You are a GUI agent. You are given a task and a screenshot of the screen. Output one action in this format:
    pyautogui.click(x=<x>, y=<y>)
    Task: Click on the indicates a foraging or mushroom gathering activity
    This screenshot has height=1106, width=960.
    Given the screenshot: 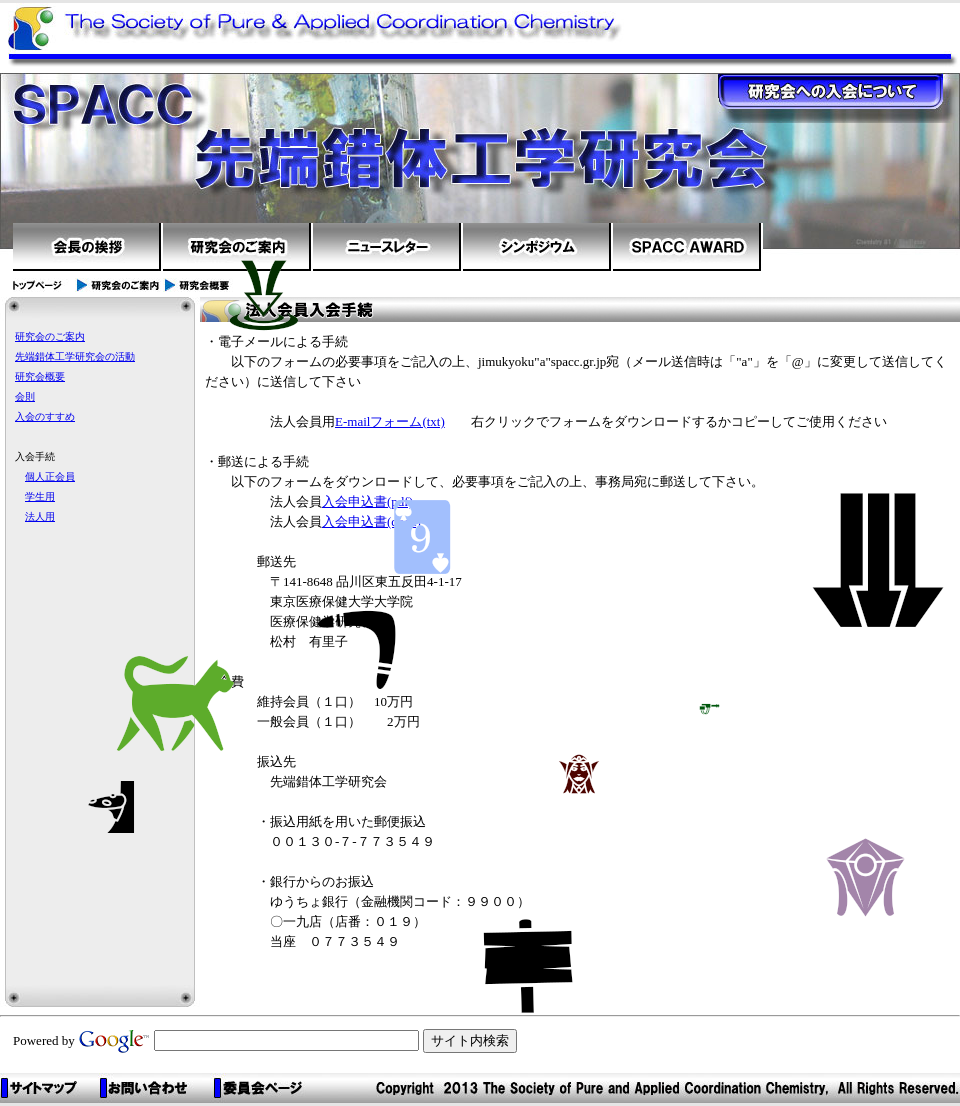 What is the action you would take?
    pyautogui.click(x=108, y=807)
    